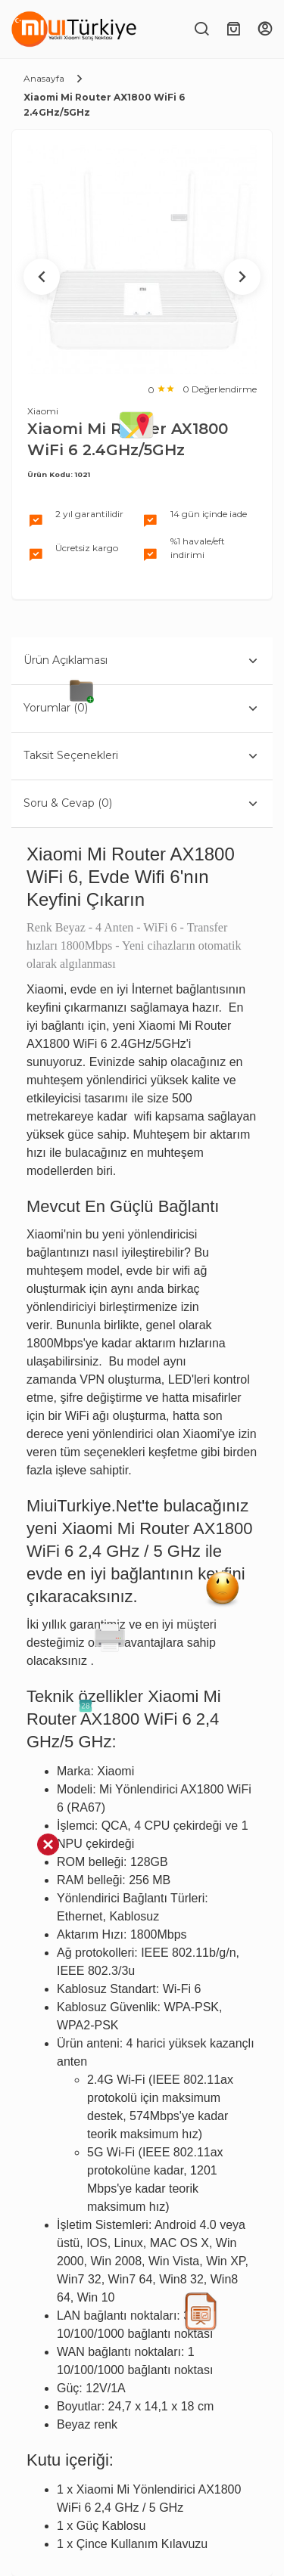 The height and width of the screenshot is (2576, 284). Describe the element at coordinates (81, 690) in the screenshot. I see `create a new folder` at that location.